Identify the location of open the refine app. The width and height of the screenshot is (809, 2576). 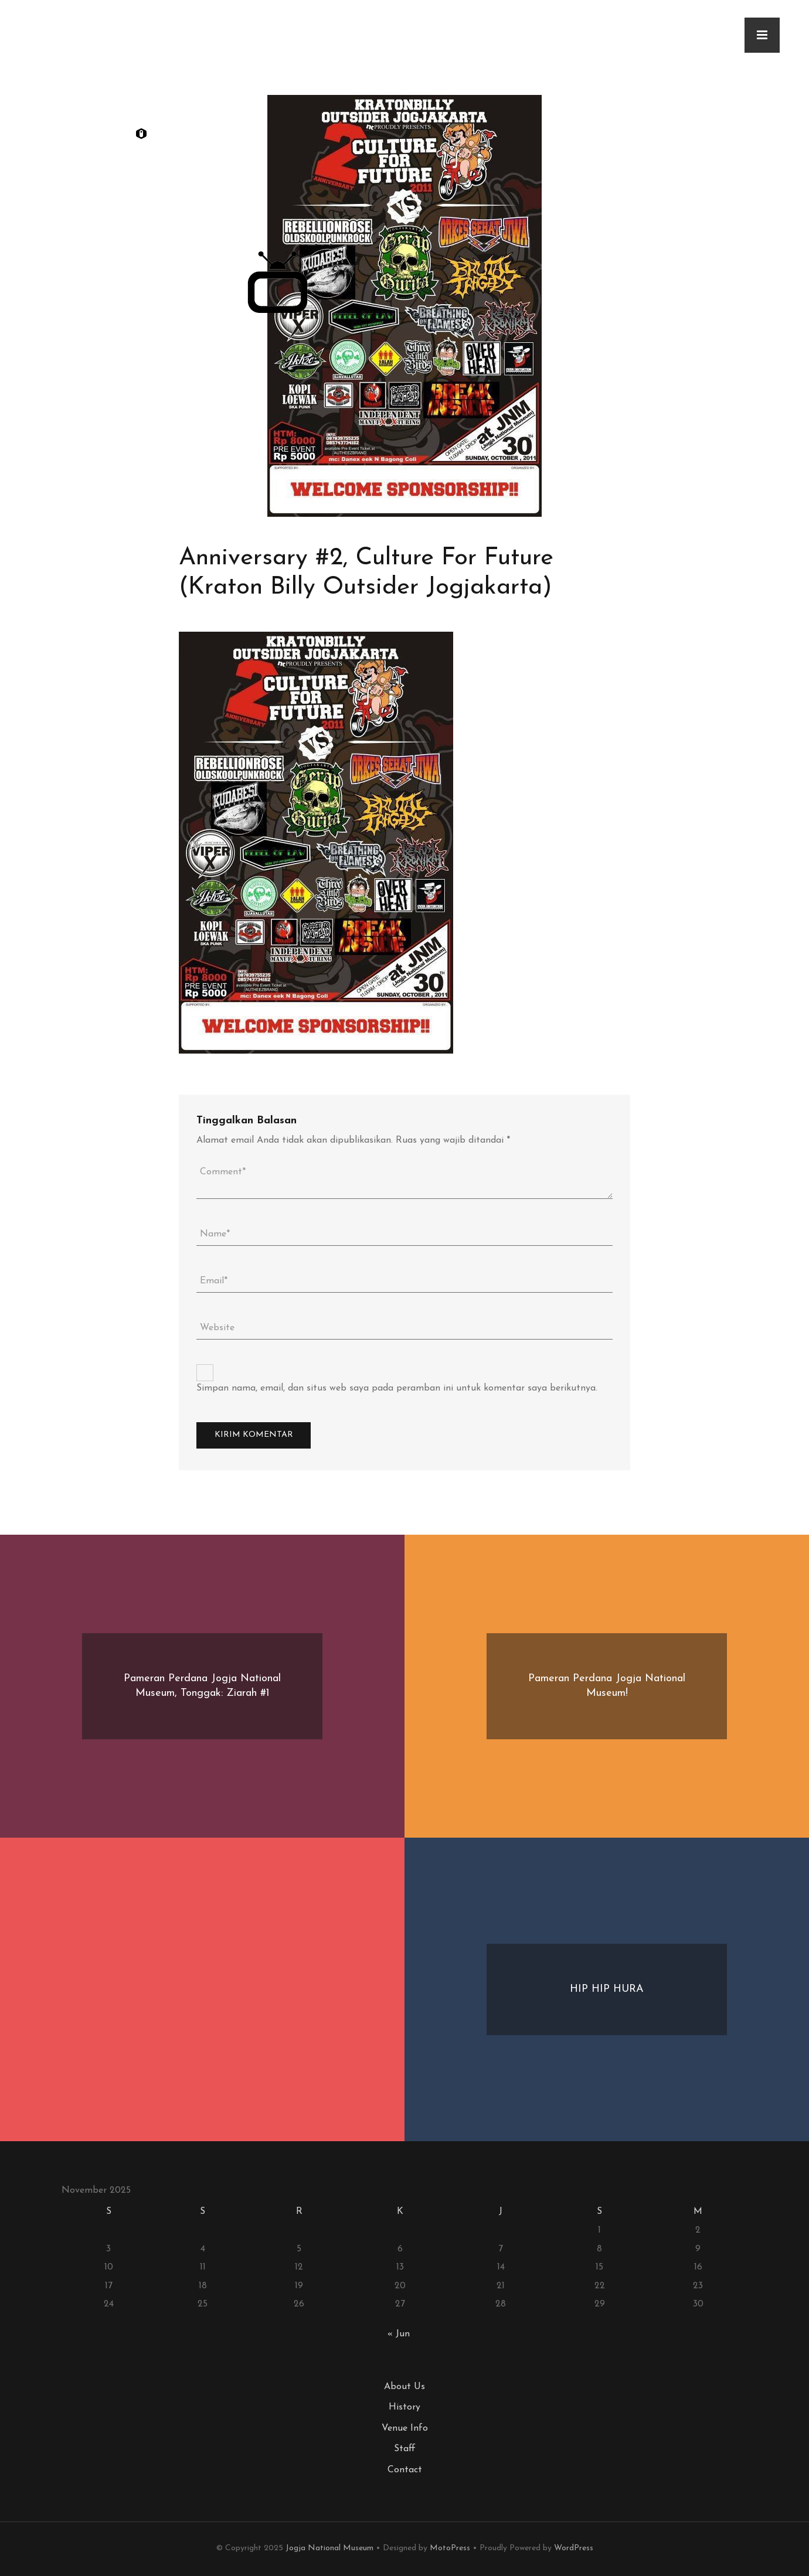
(141, 134).